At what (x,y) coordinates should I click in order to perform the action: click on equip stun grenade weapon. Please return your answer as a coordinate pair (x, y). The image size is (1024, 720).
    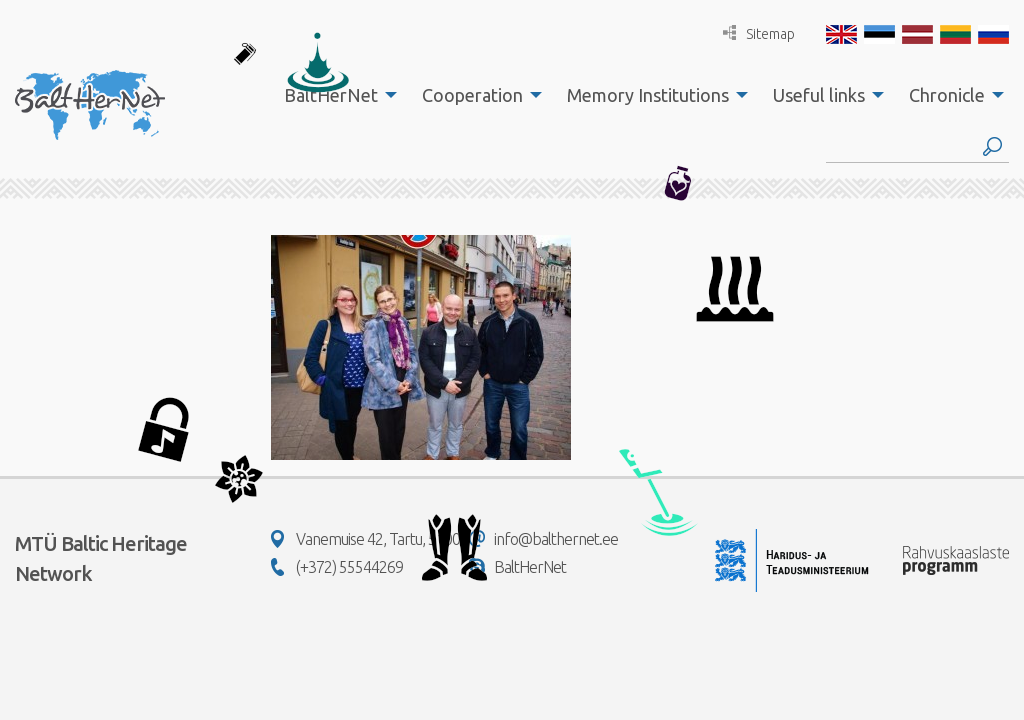
    Looking at the image, I should click on (245, 54).